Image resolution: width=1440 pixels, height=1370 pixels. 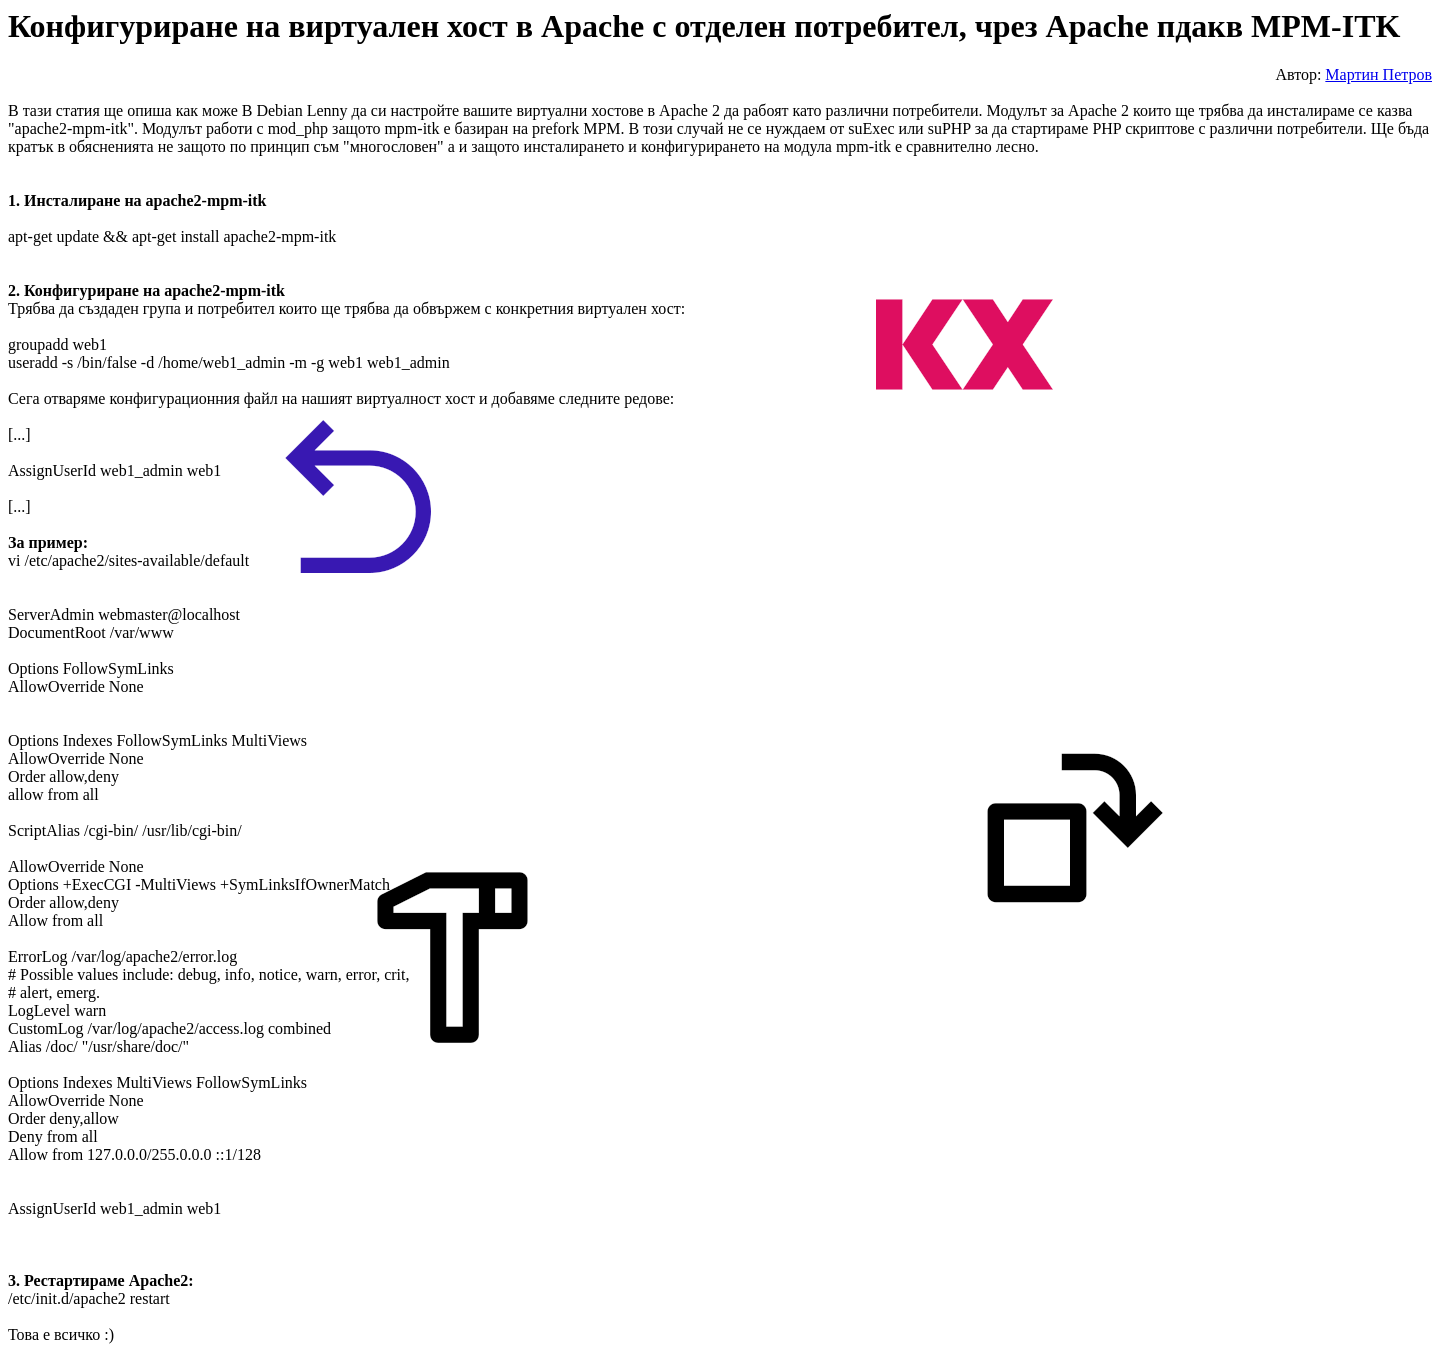 I want to click on kx systems company logo, so click(x=964, y=344).